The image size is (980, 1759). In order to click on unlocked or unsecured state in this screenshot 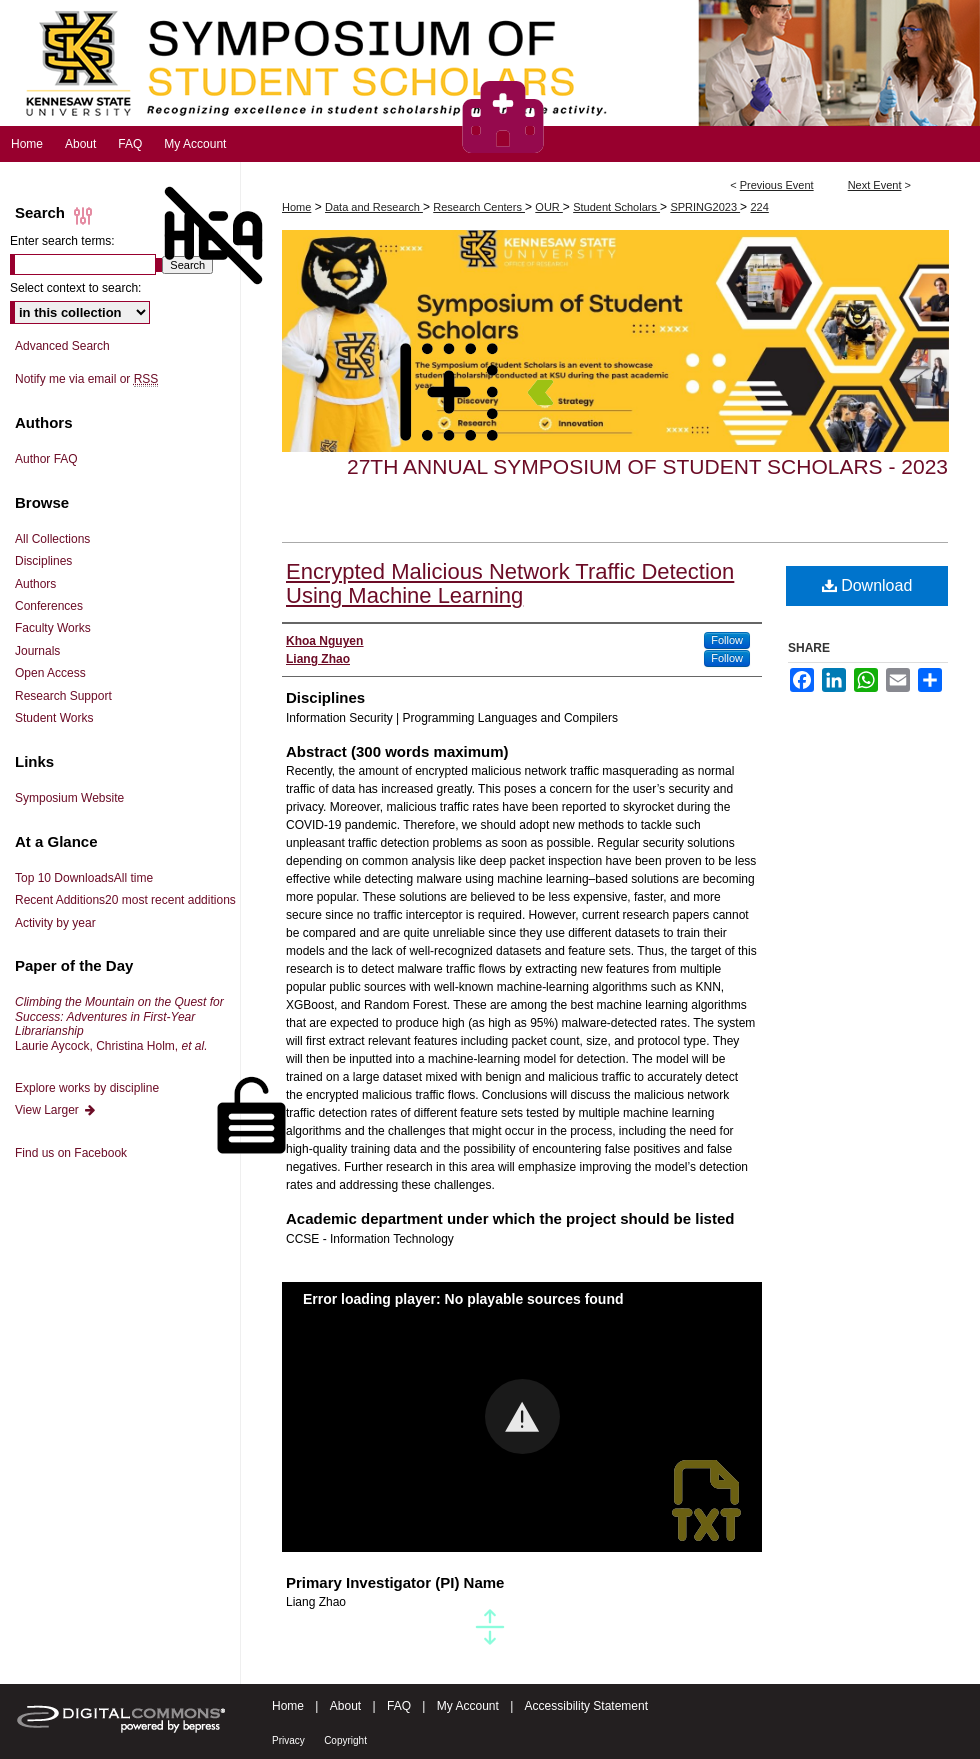, I will do `click(251, 1119)`.